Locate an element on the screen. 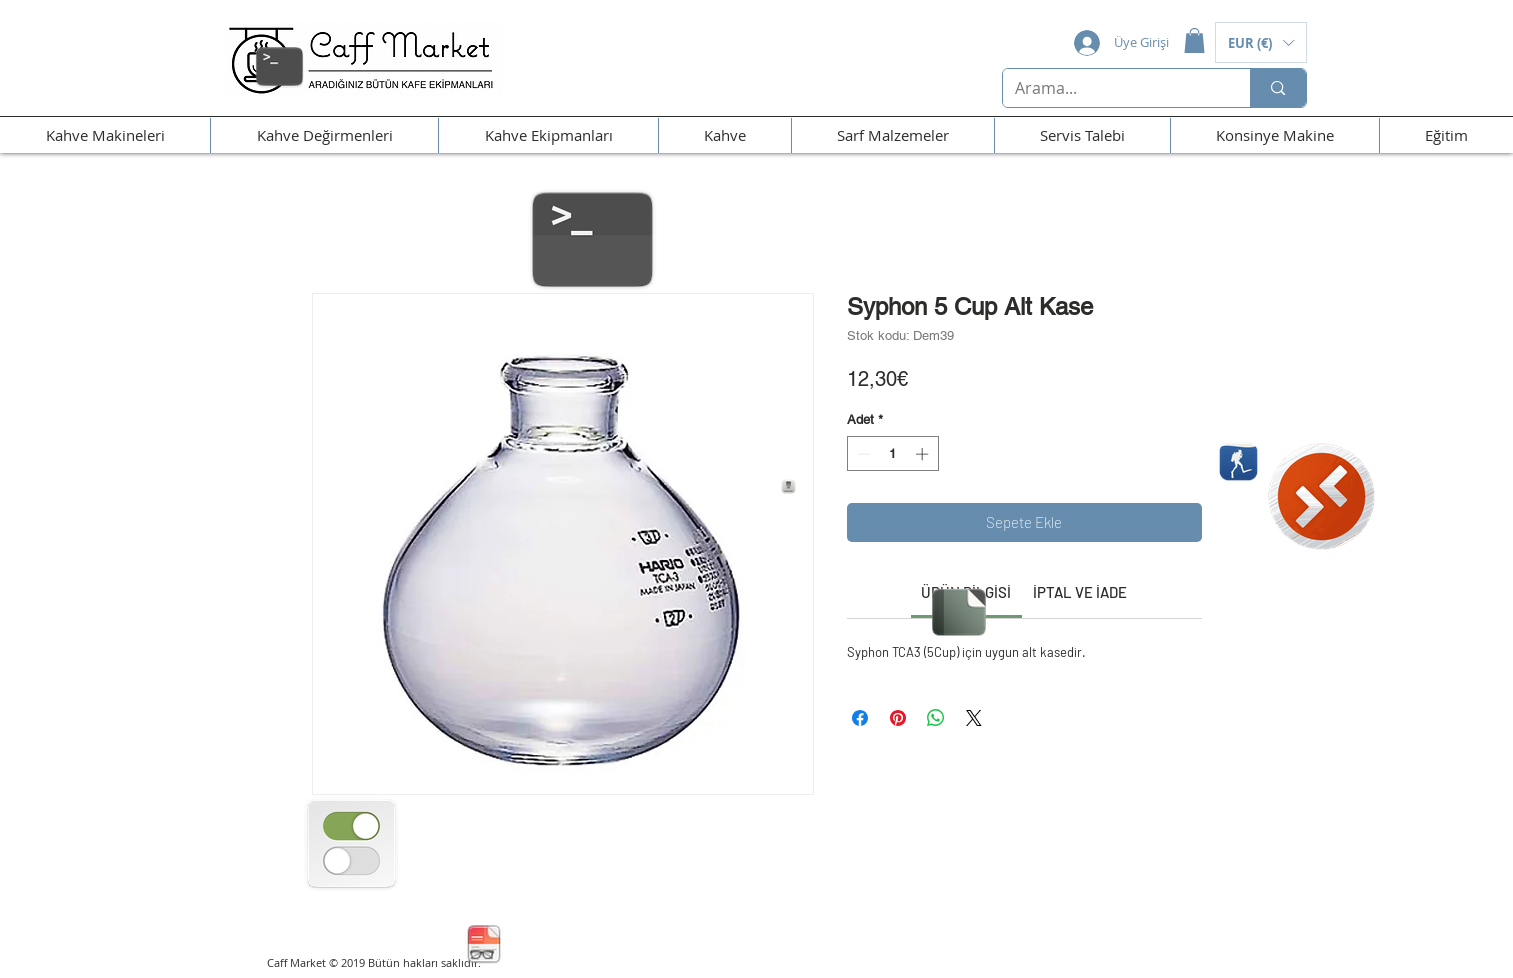 The image size is (1513, 978). open the Papers document viewer app is located at coordinates (484, 944).